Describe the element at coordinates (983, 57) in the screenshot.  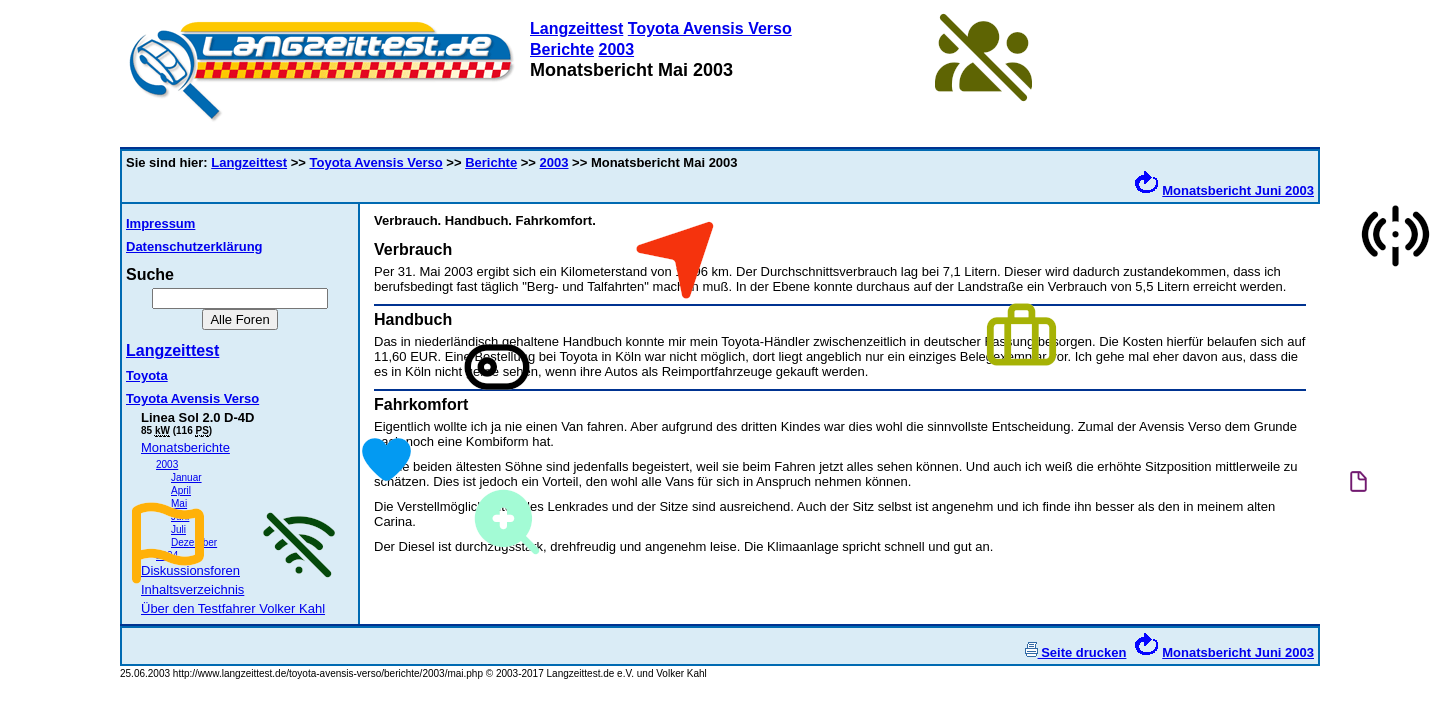
I see `disable group or team features` at that location.